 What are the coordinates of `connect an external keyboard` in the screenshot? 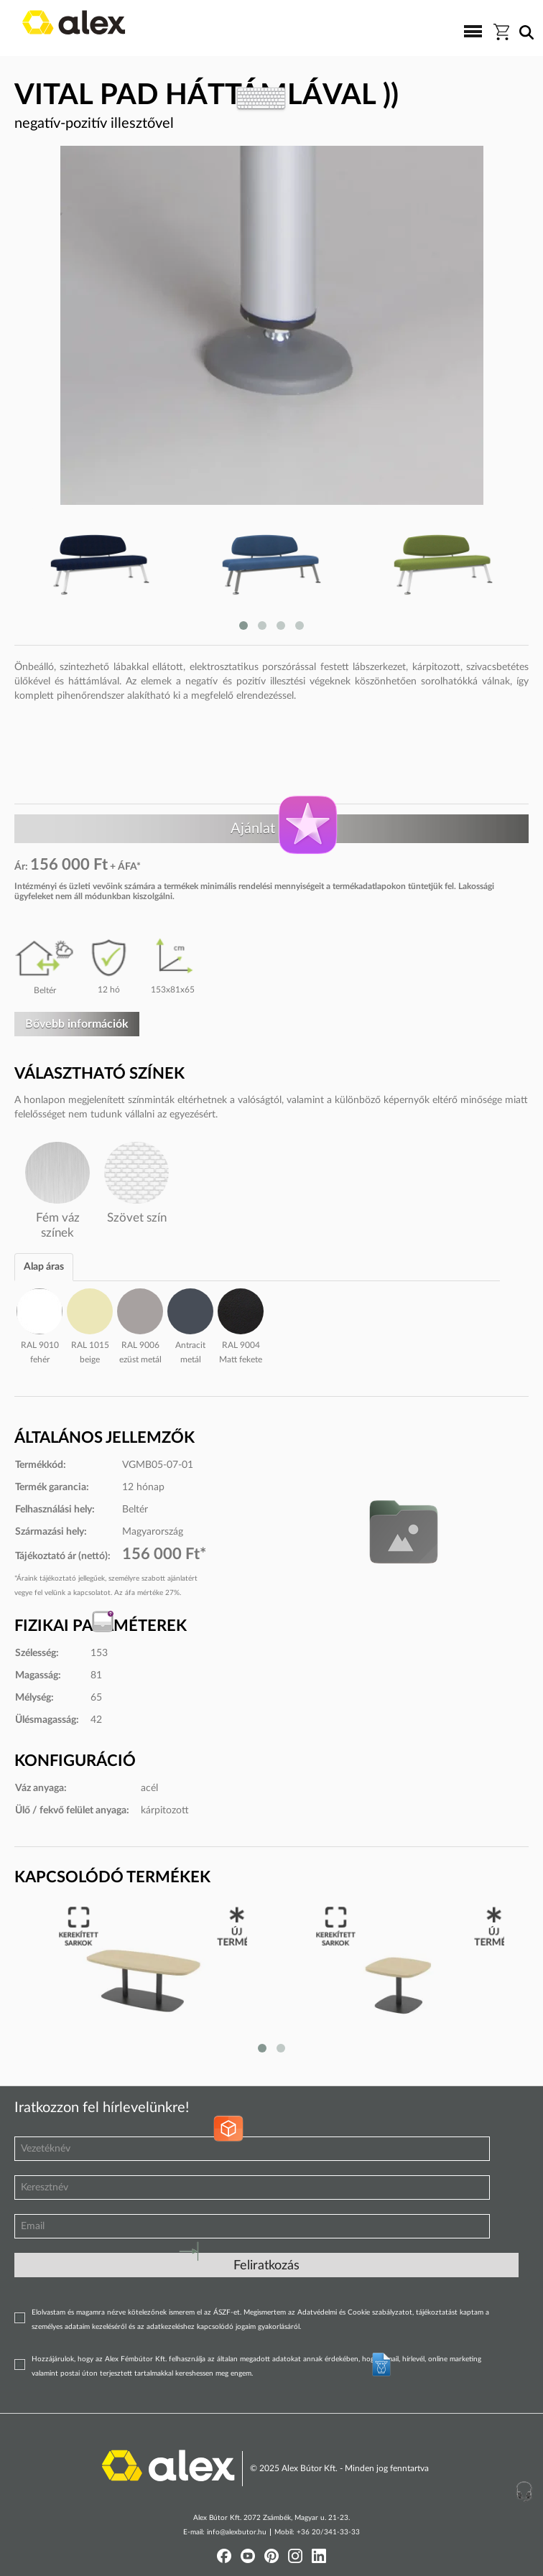 It's located at (261, 98).